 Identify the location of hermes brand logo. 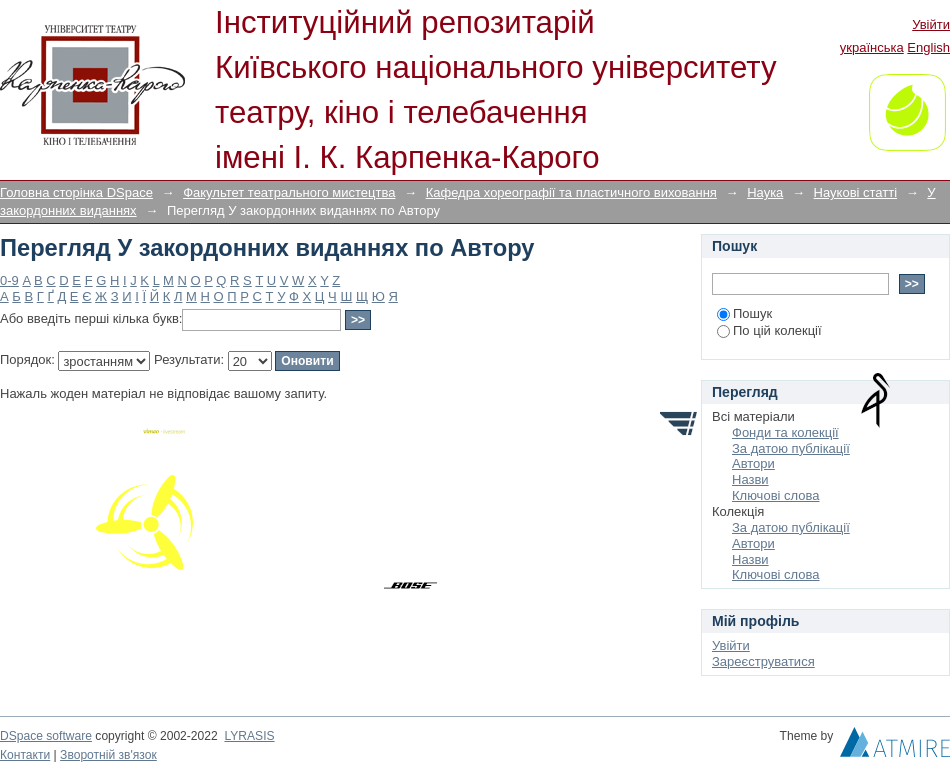
(678, 423).